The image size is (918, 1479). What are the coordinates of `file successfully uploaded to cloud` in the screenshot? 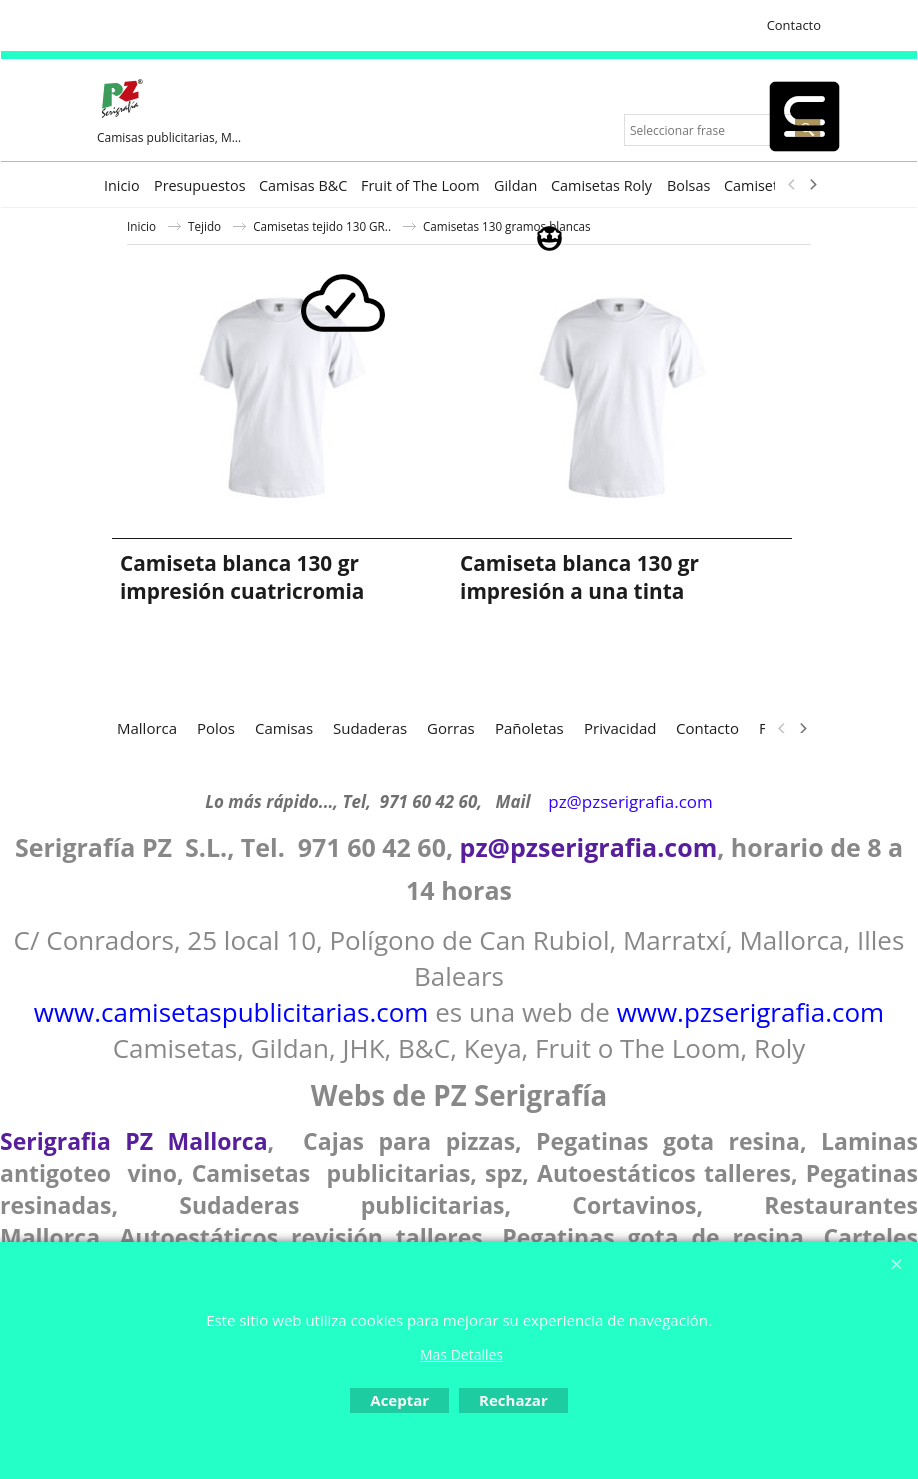 It's located at (343, 303).